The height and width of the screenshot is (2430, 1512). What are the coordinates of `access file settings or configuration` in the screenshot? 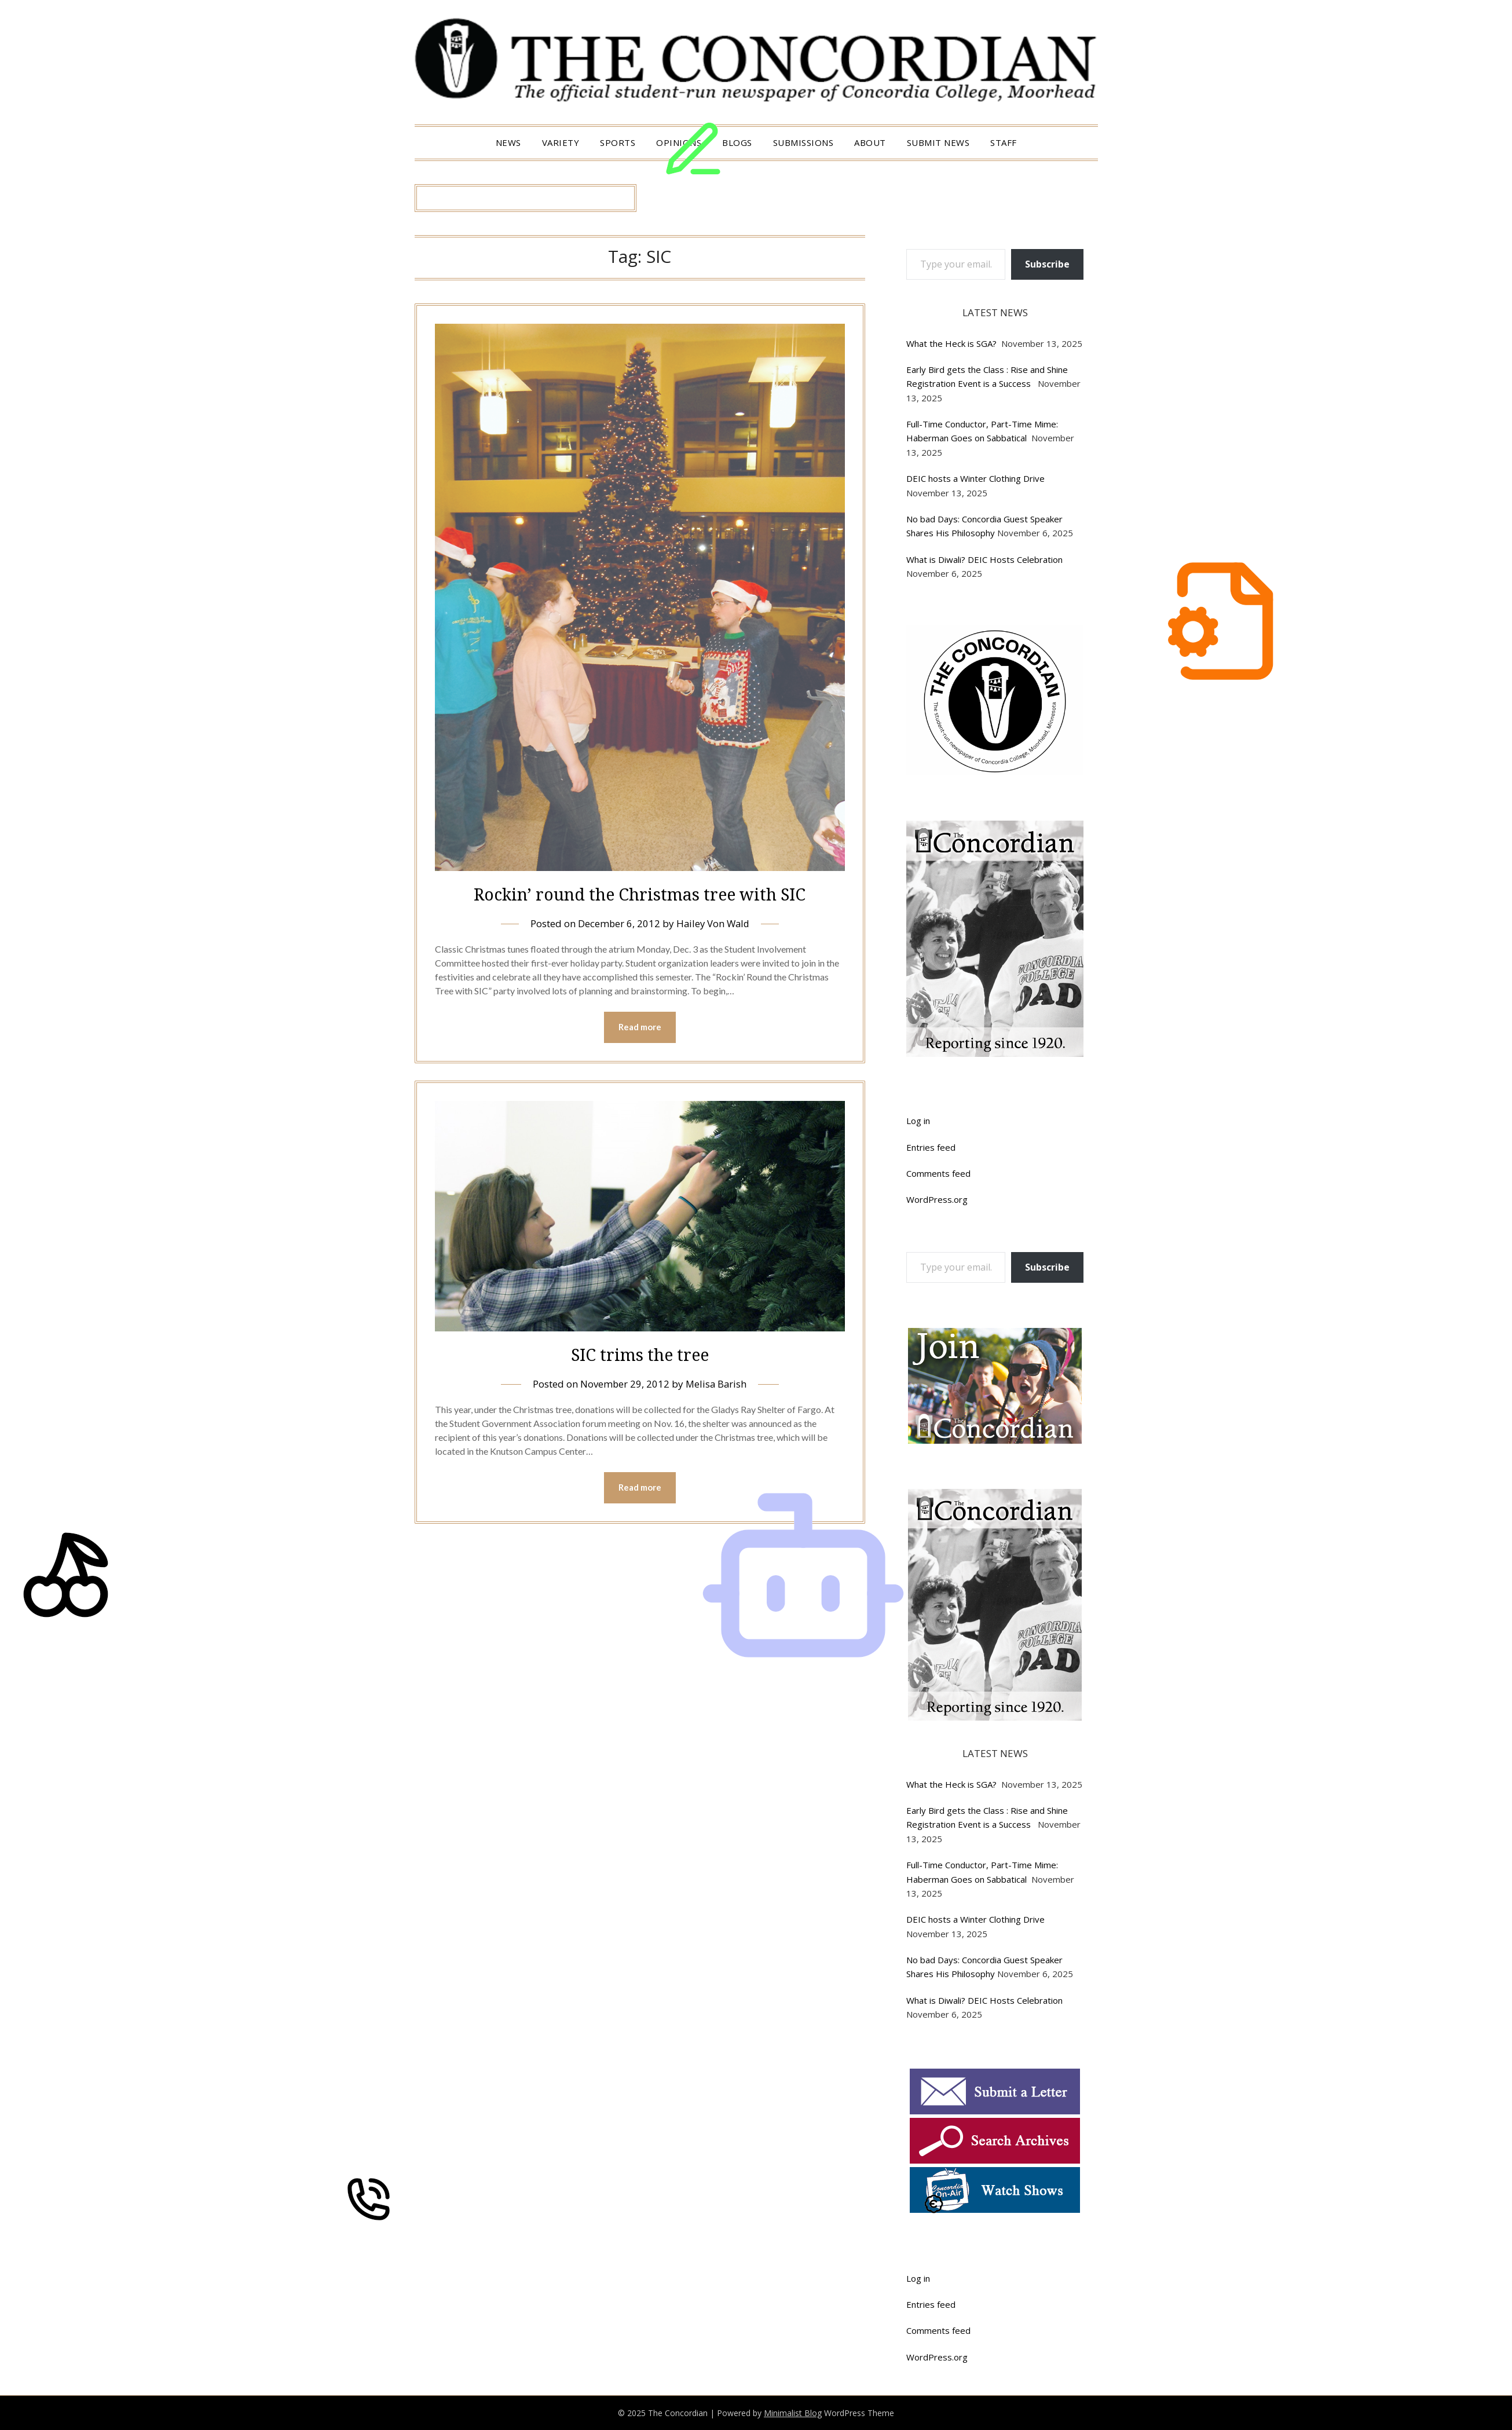 It's located at (1225, 621).